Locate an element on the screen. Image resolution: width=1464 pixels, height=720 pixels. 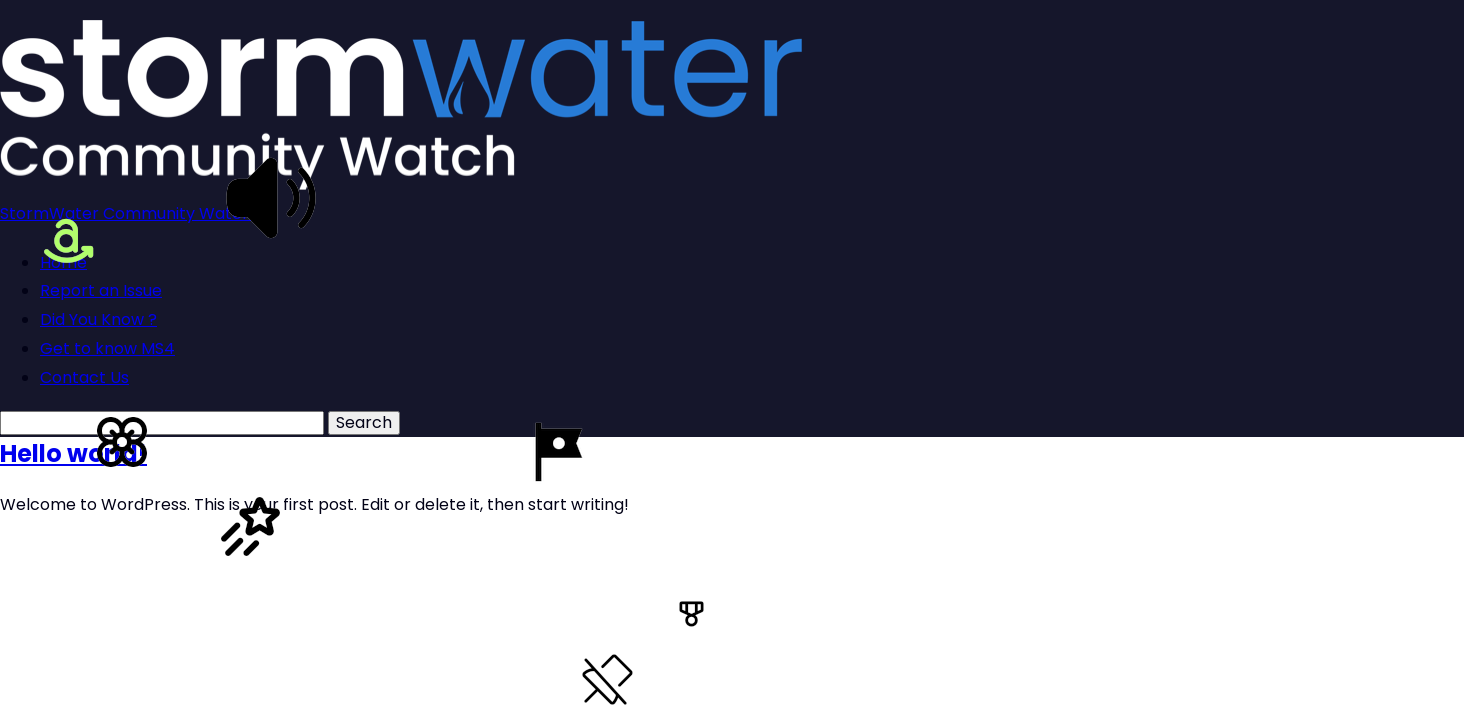
open the Amazon app or website is located at coordinates (67, 240).